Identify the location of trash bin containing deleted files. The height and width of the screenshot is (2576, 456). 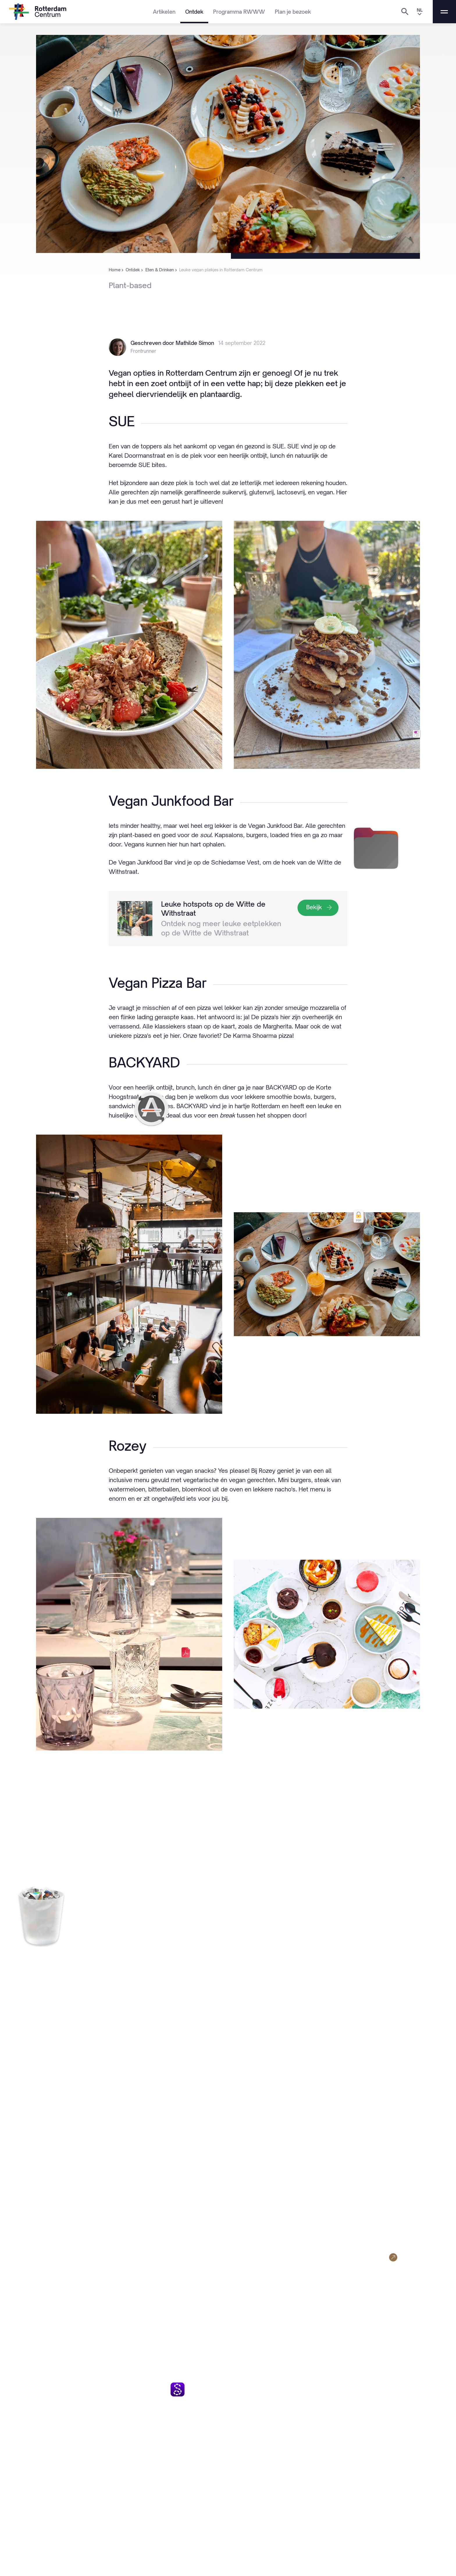
(41, 1917).